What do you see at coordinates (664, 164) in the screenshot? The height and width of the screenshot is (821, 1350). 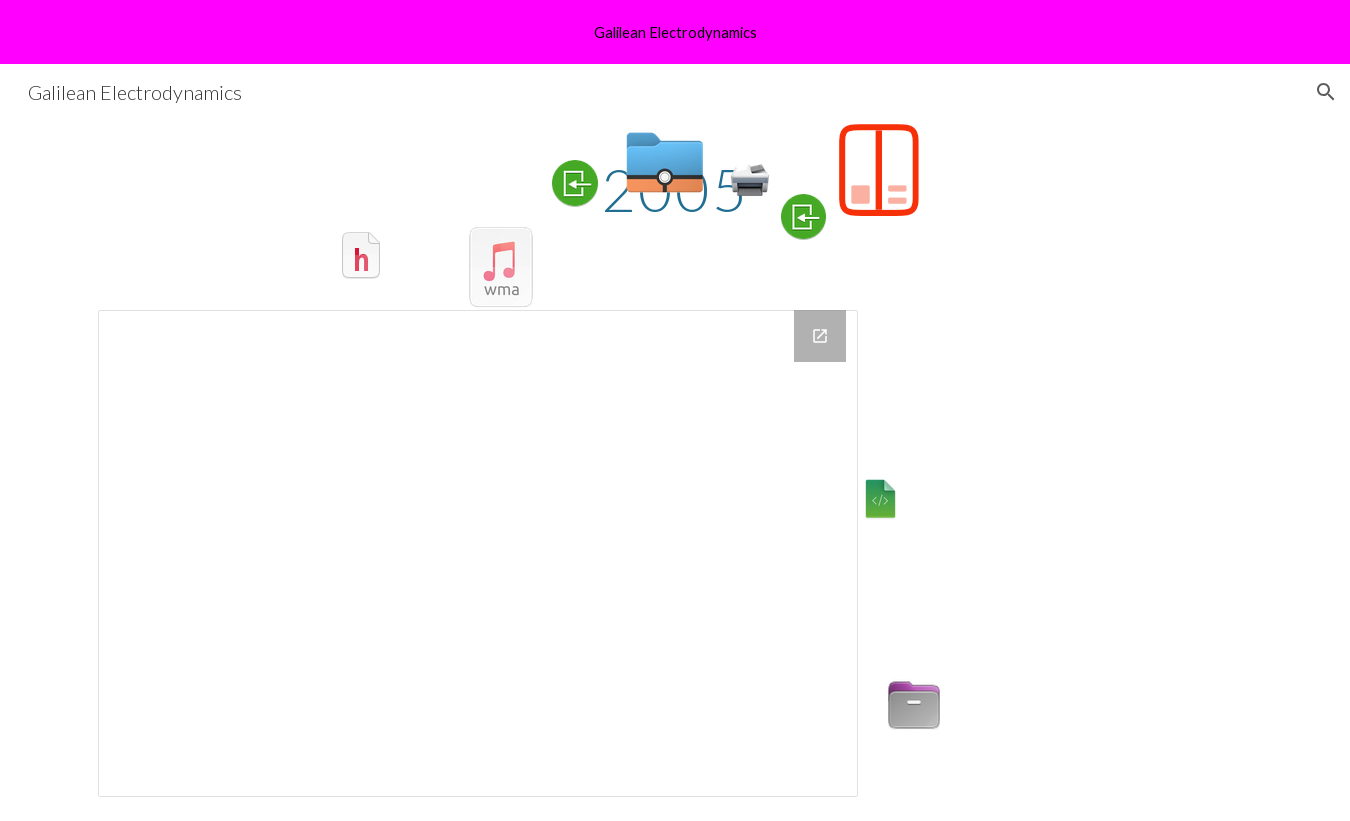 I see `folder containing pokémon typing game files` at bounding box center [664, 164].